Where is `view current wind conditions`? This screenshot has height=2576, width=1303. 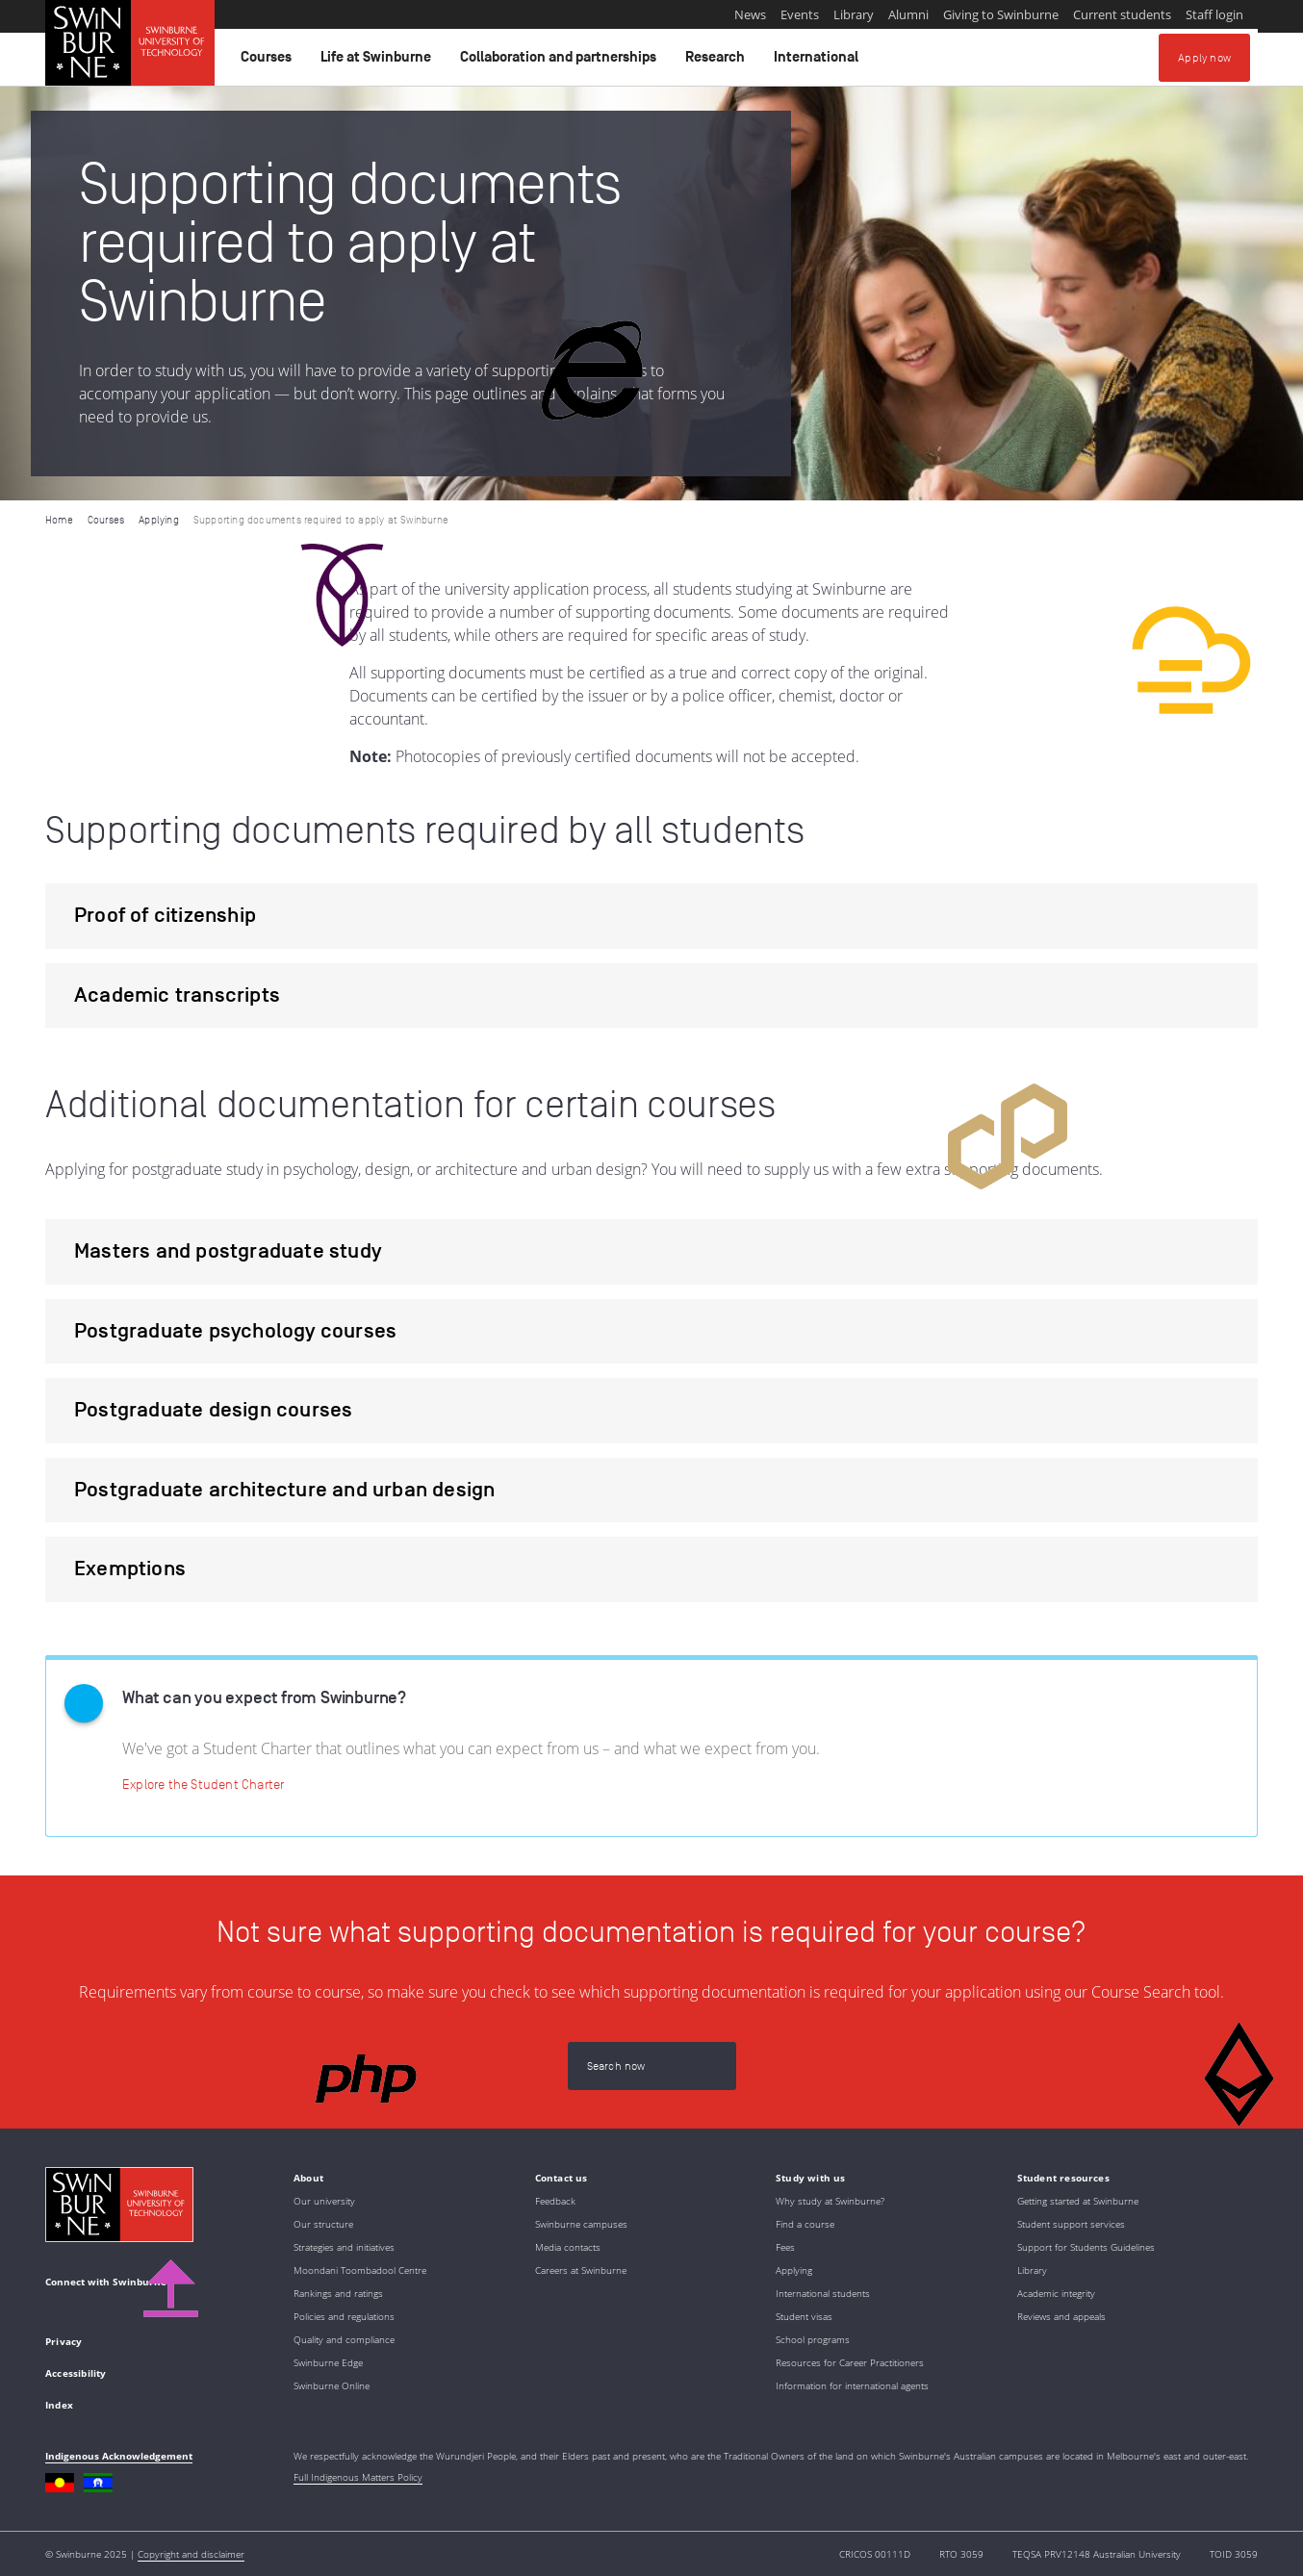 view current wind conditions is located at coordinates (1191, 660).